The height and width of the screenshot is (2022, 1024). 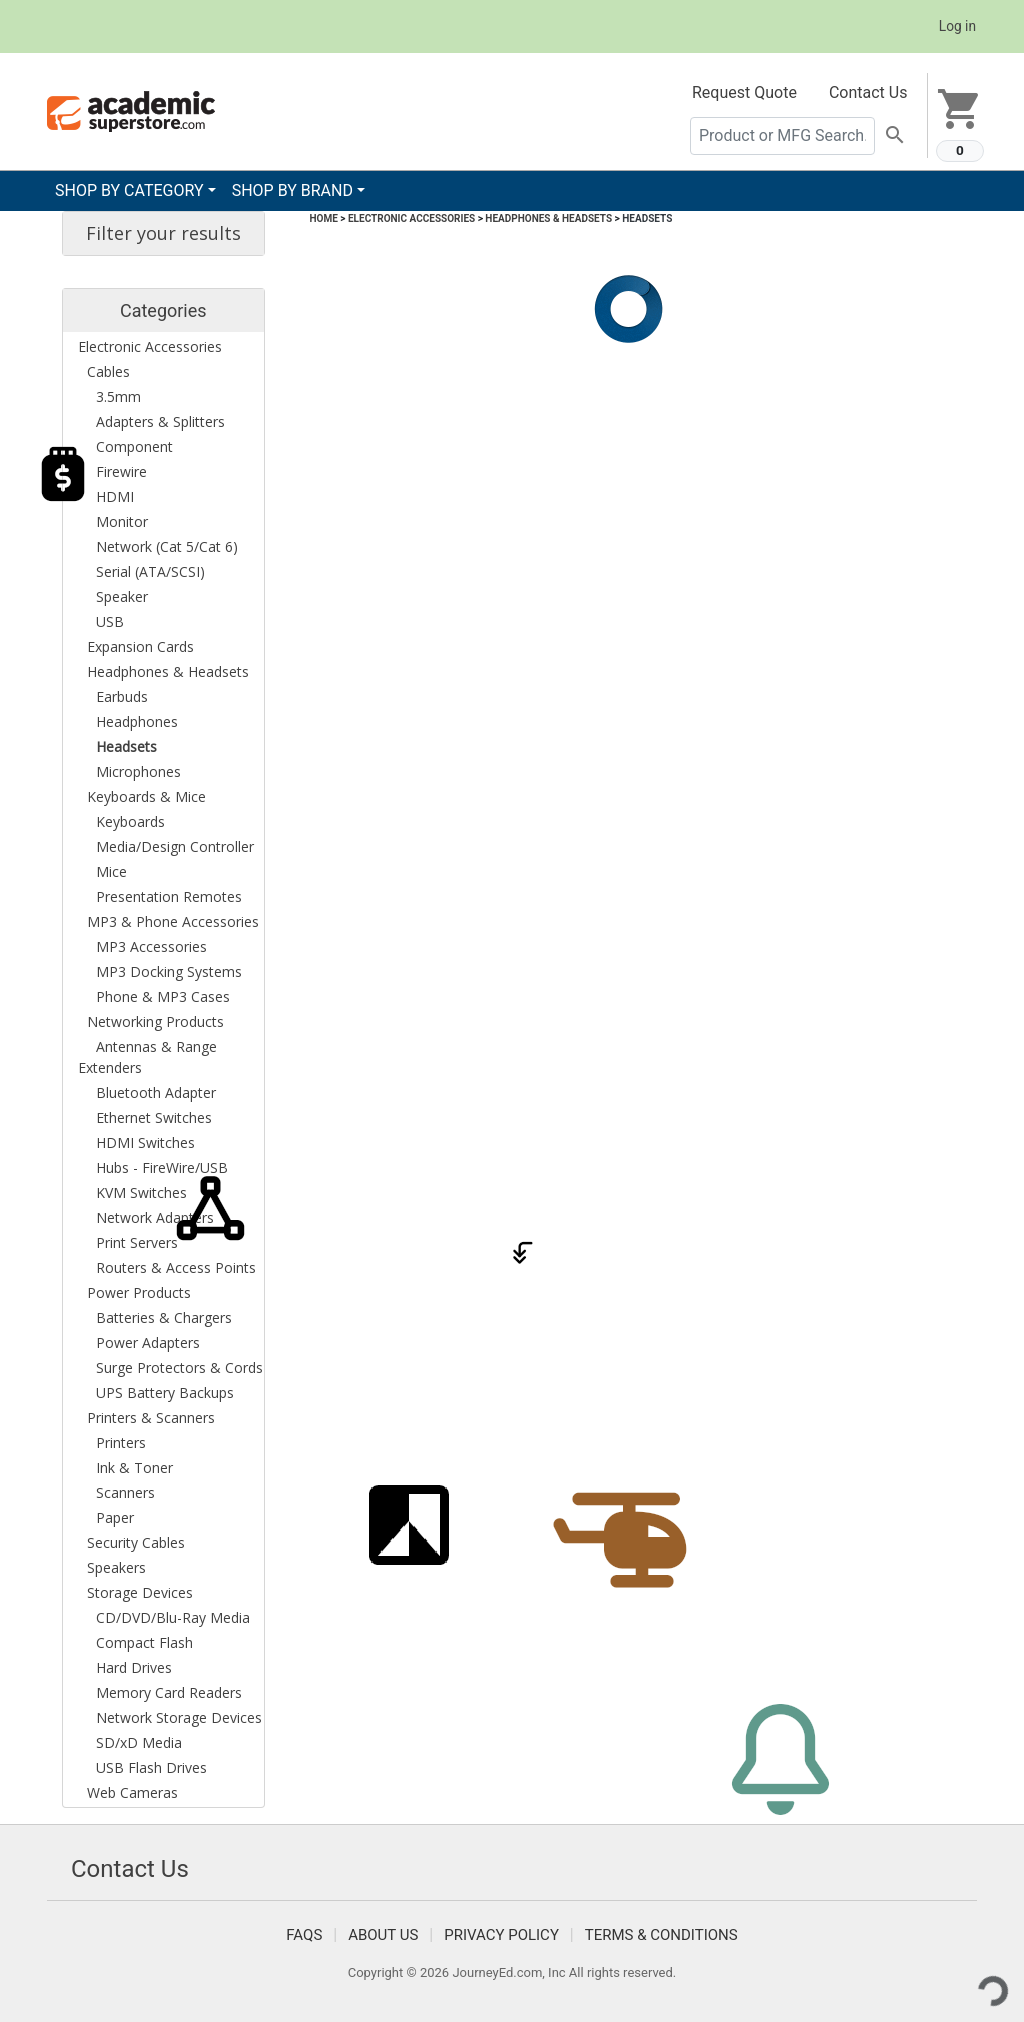 I want to click on access helicopter or air transport options, so click(x=623, y=1537).